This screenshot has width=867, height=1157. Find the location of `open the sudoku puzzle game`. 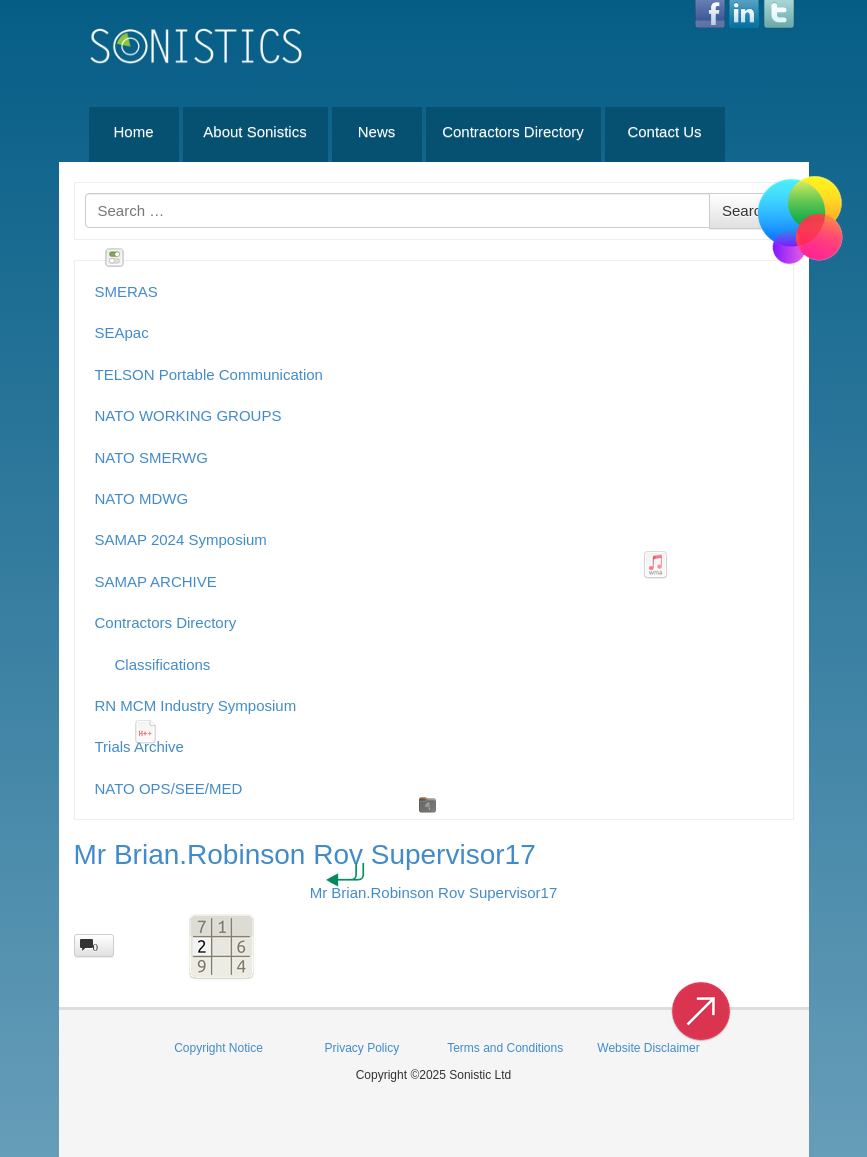

open the sudoku puzzle game is located at coordinates (221, 946).